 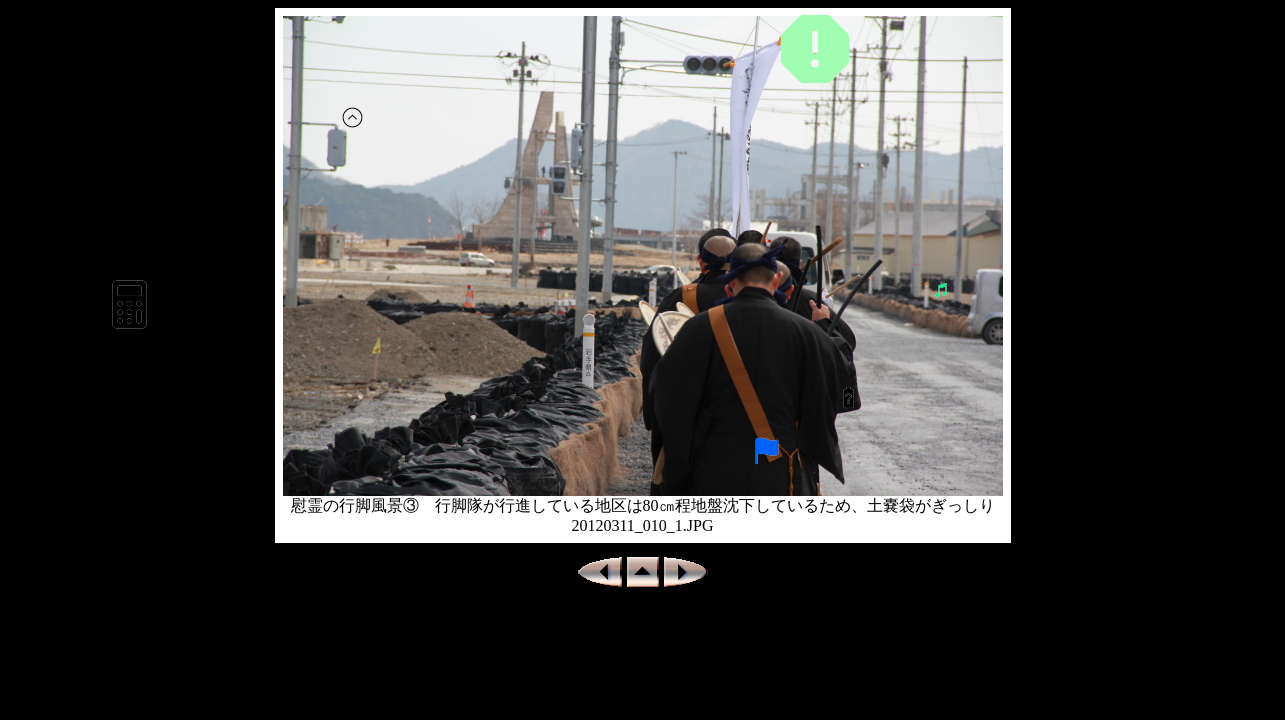 What do you see at coordinates (129, 304) in the screenshot?
I see `open the calculator app` at bounding box center [129, 304].